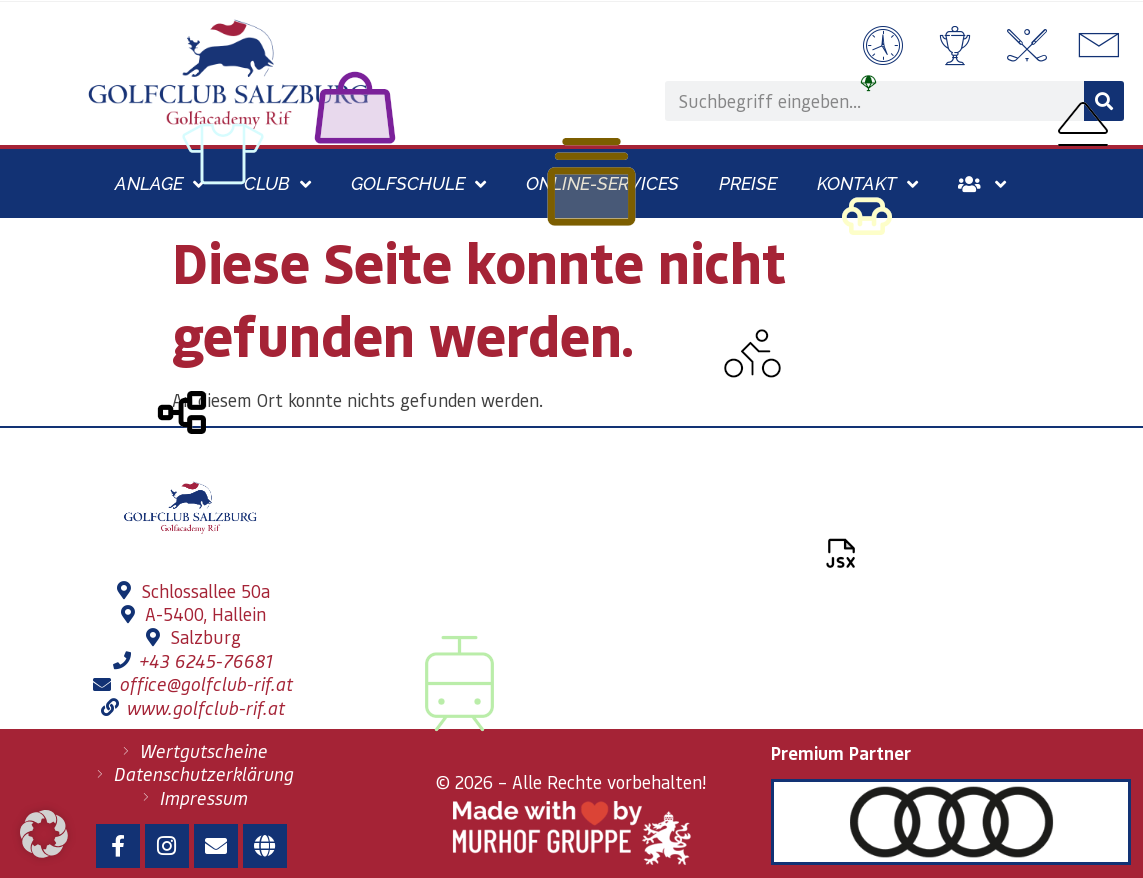  What do you see at coordinates (1083, 127) in the screenshot?
I see `eject media or disc` at bounding box center [1083, 127].